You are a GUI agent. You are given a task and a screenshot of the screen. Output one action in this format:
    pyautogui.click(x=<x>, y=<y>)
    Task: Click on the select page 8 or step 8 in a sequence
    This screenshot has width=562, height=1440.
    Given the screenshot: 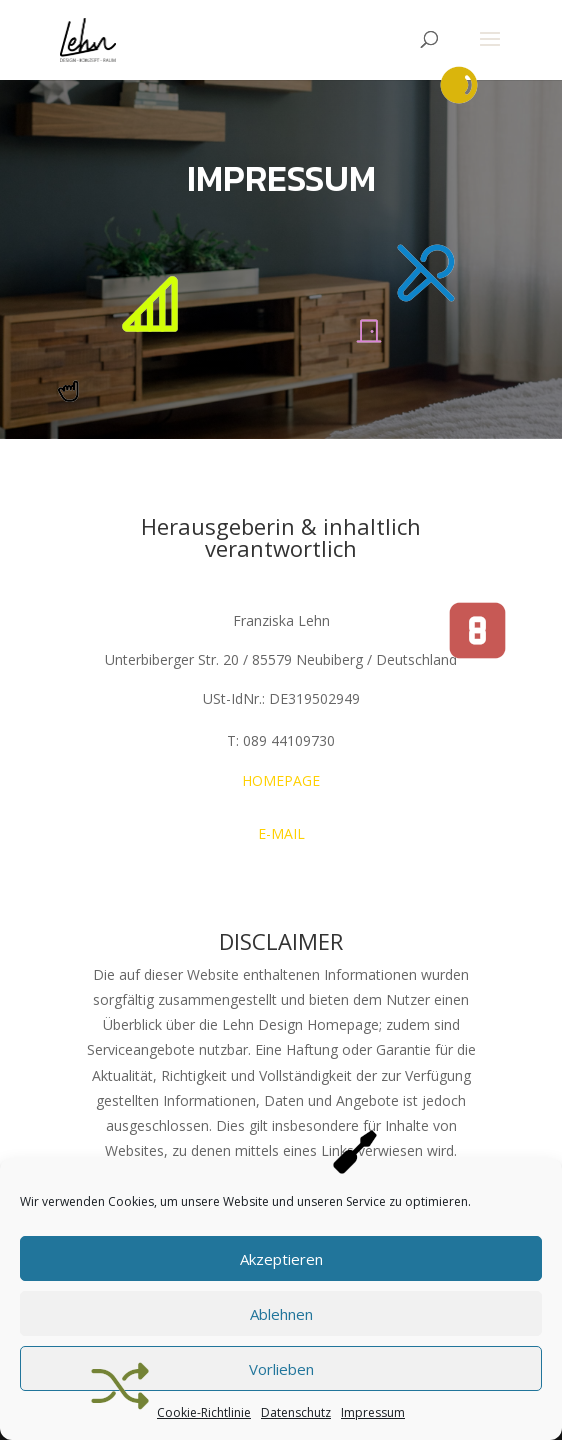 What is the action you would take?
    pyautogui.click(x=477, y=630)
    